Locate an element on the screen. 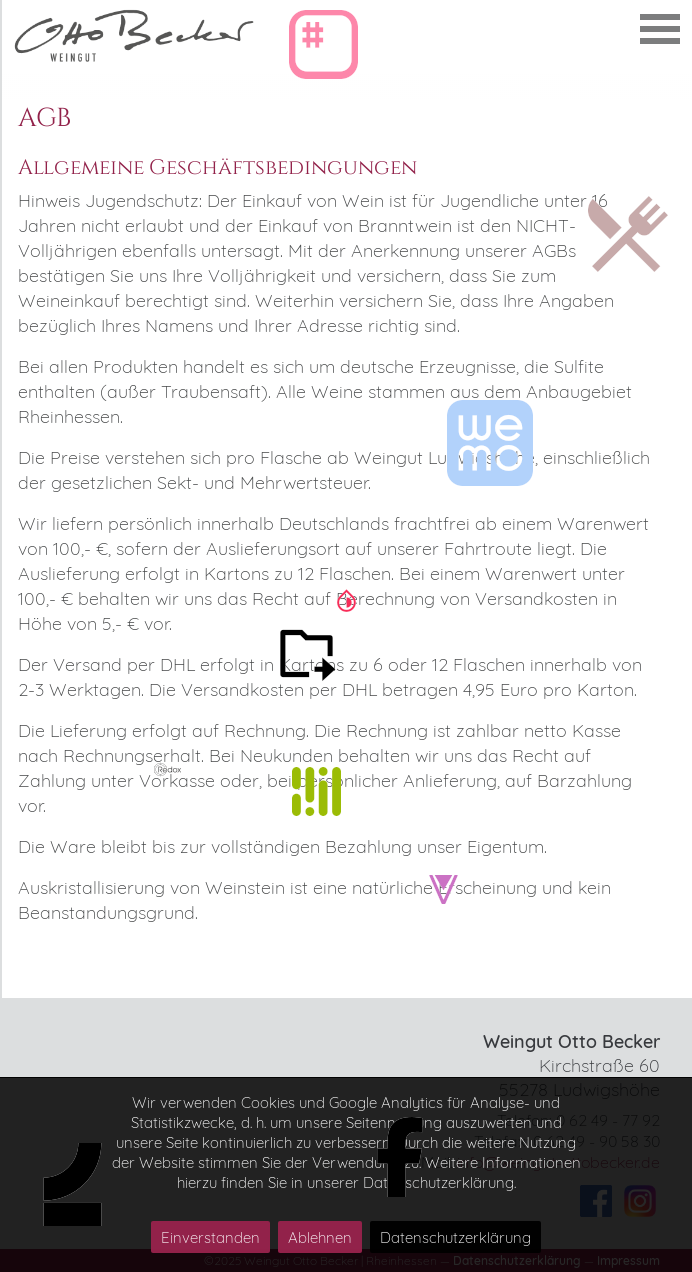  open the Wemo smart home app is located at coordinates (490, 443).